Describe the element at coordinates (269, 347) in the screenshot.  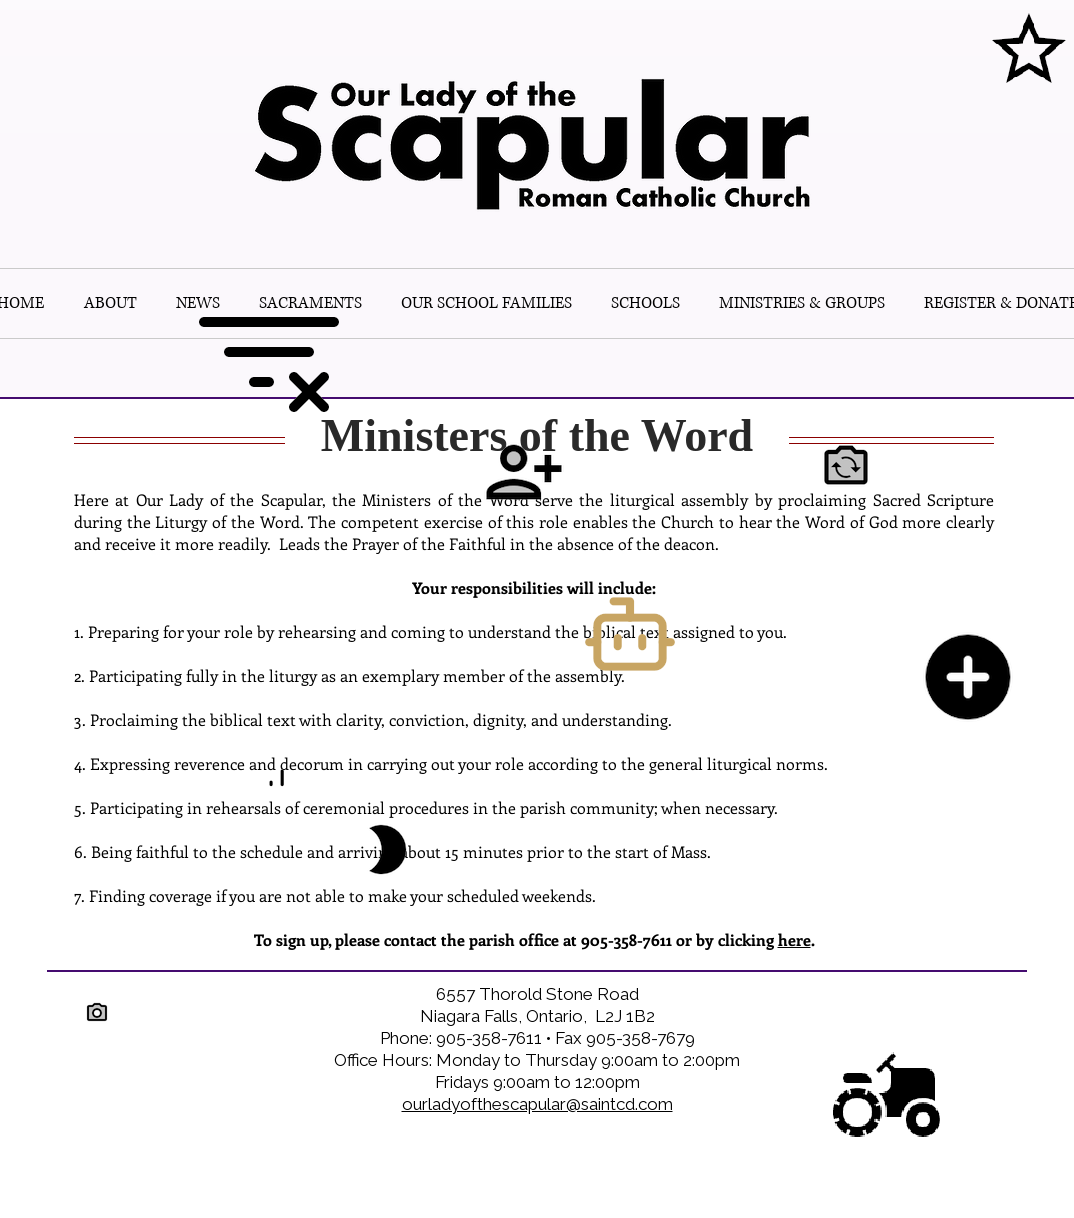
I see `clear all active filters` at that location.